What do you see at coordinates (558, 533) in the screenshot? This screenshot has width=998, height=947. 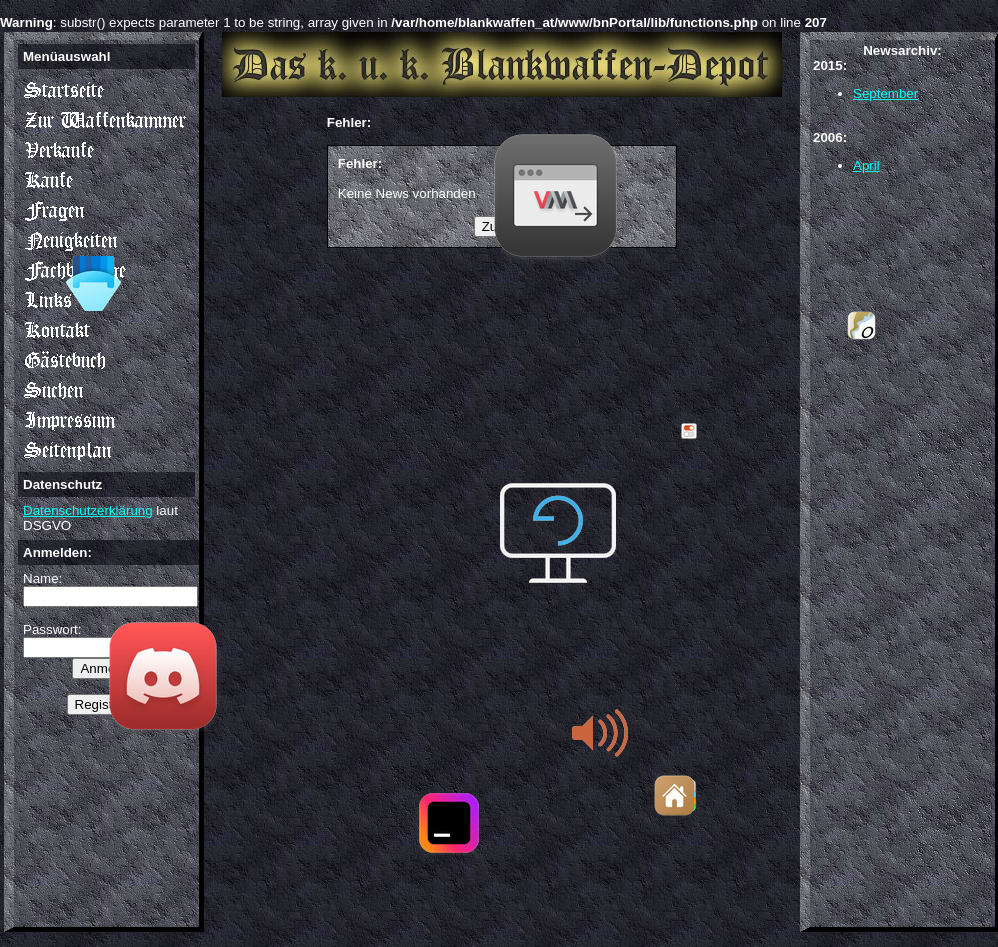 I see `rotate screen counter-clockwise` at bounding box center [558, 533].